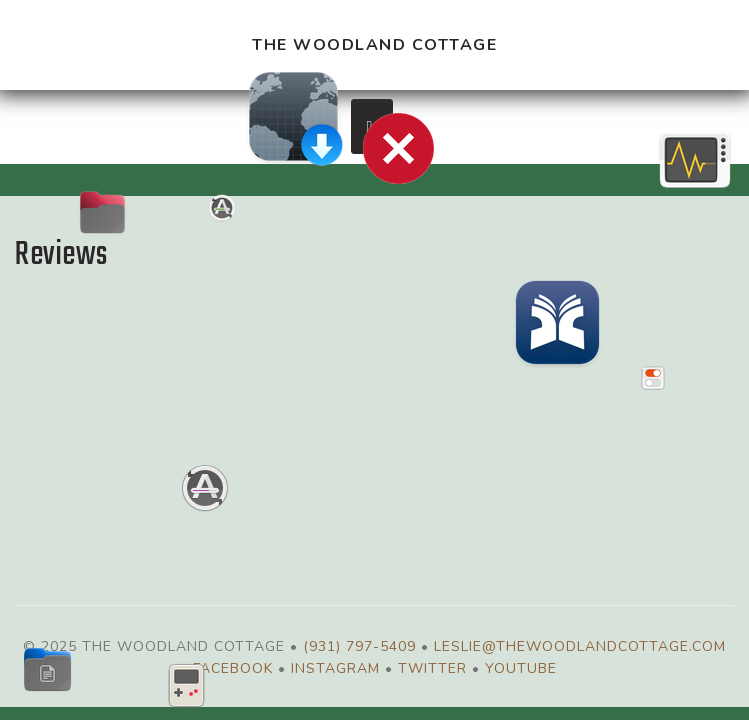  What do you see at coordinates (102, 212) in the screenshot?
I see `an open folder in the file system` at bounding box center [102, 212].